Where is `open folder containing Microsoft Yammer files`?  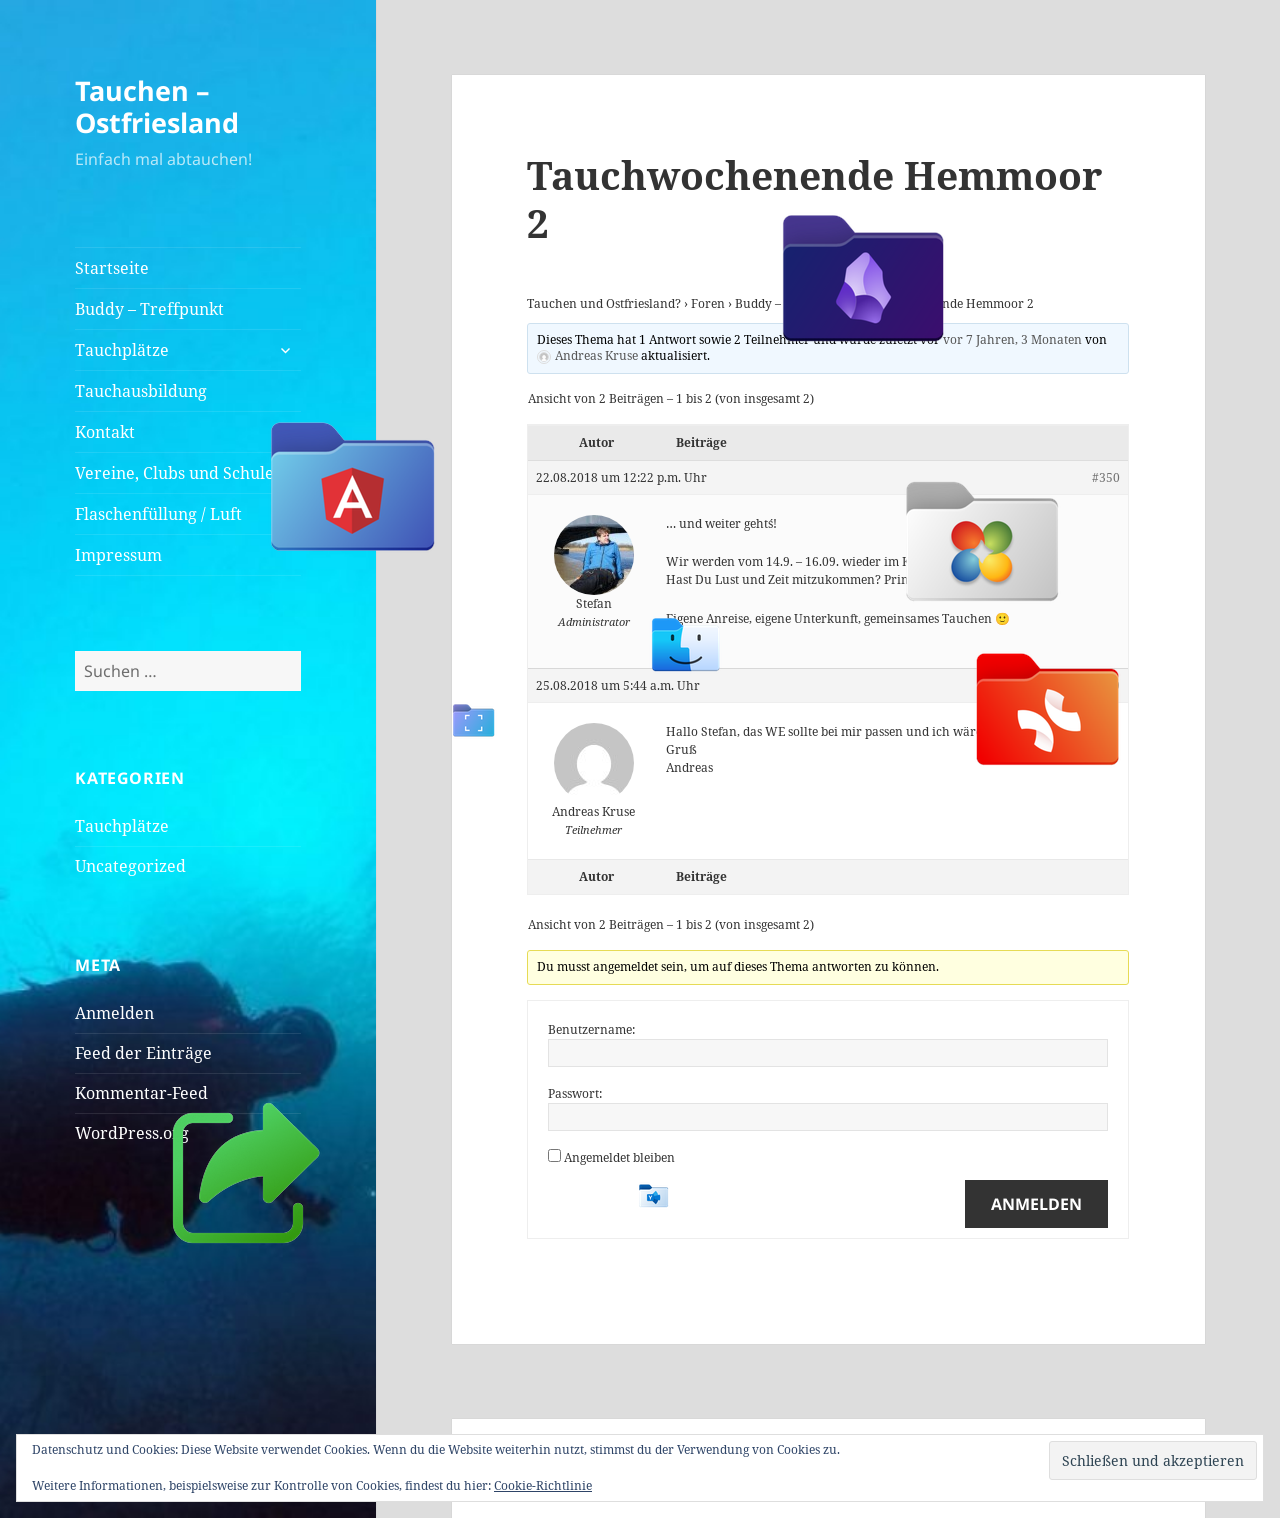
open folder containing Microsoft Yammer files is located at coordinates (653, 1196).